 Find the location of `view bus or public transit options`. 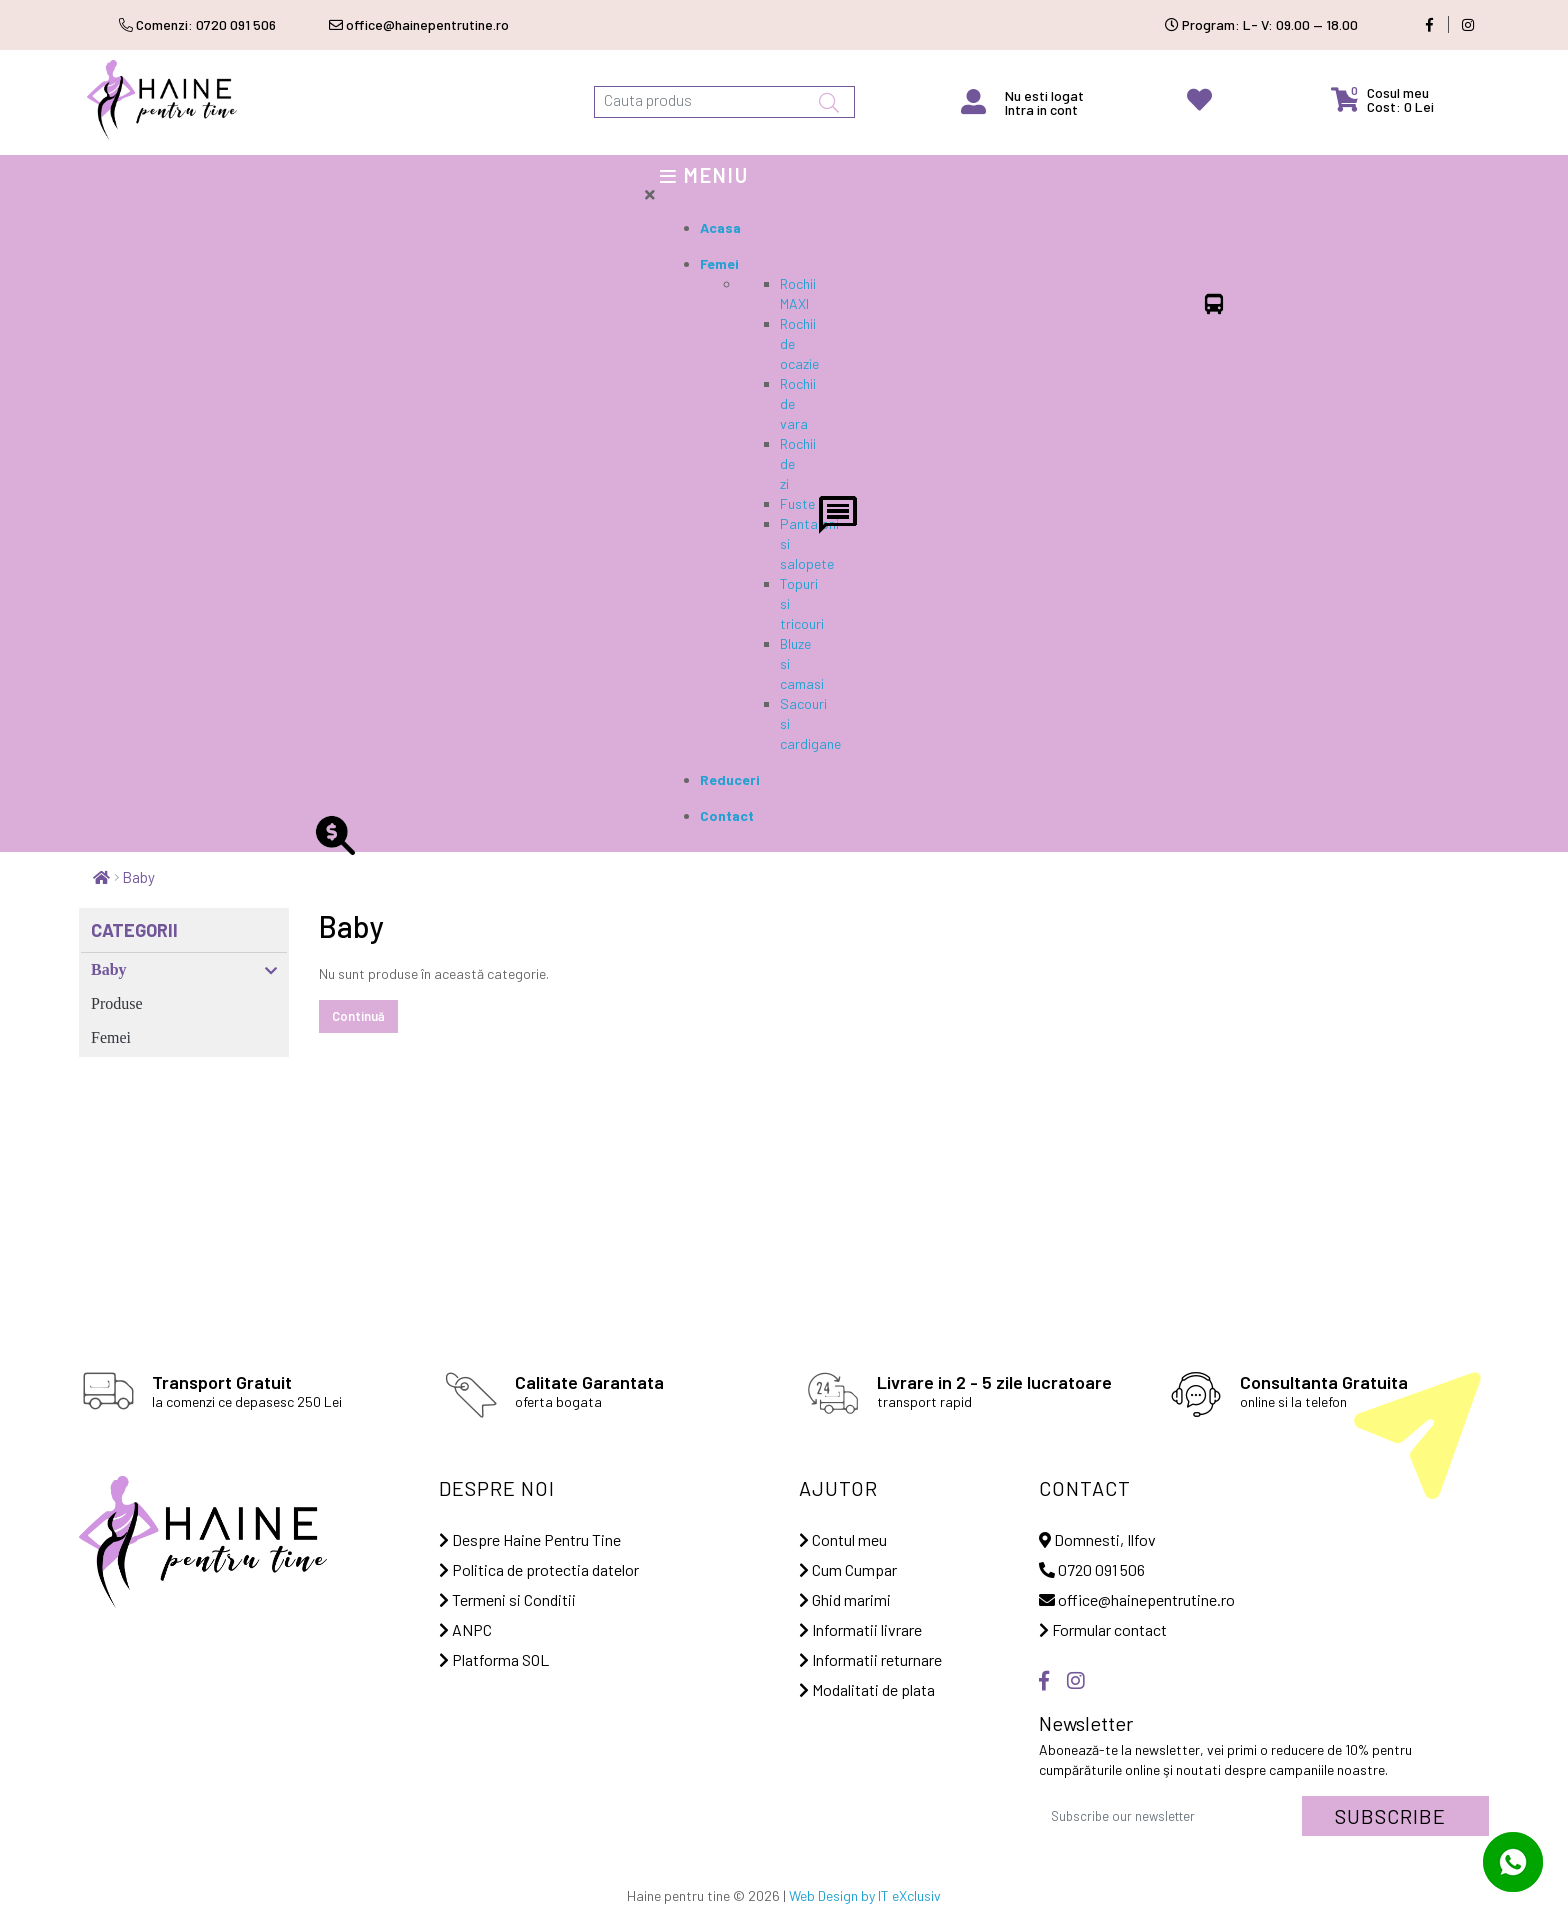

view bus or public transit options is located at coordinates (1214, 304).